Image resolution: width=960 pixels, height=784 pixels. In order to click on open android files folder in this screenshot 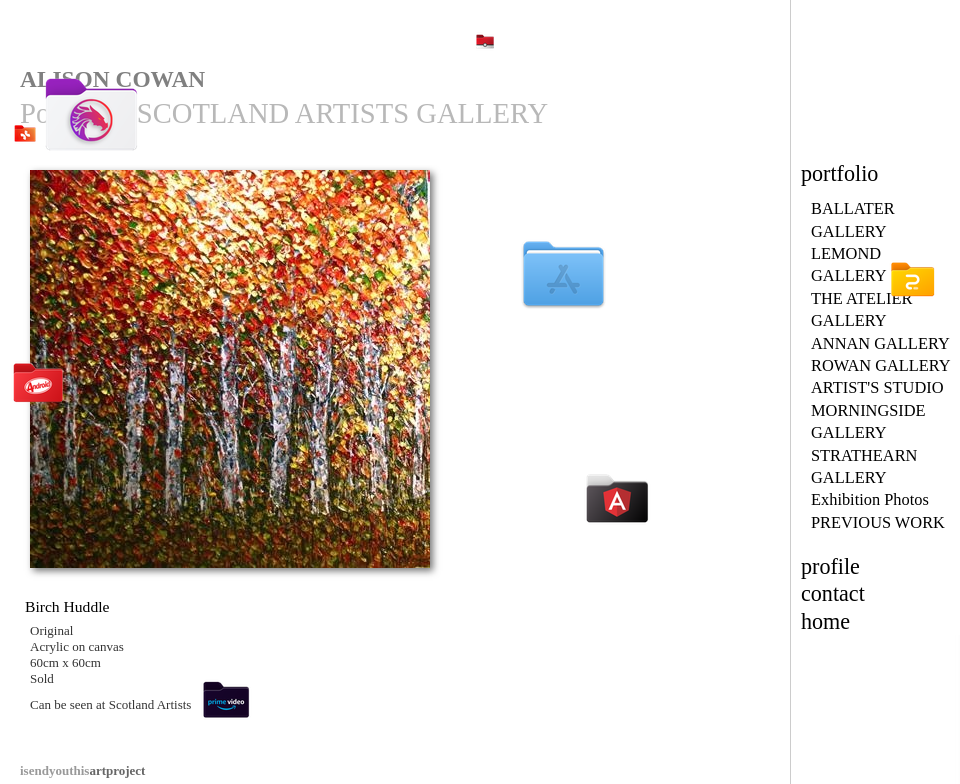, I will do `click(38, 384)`.